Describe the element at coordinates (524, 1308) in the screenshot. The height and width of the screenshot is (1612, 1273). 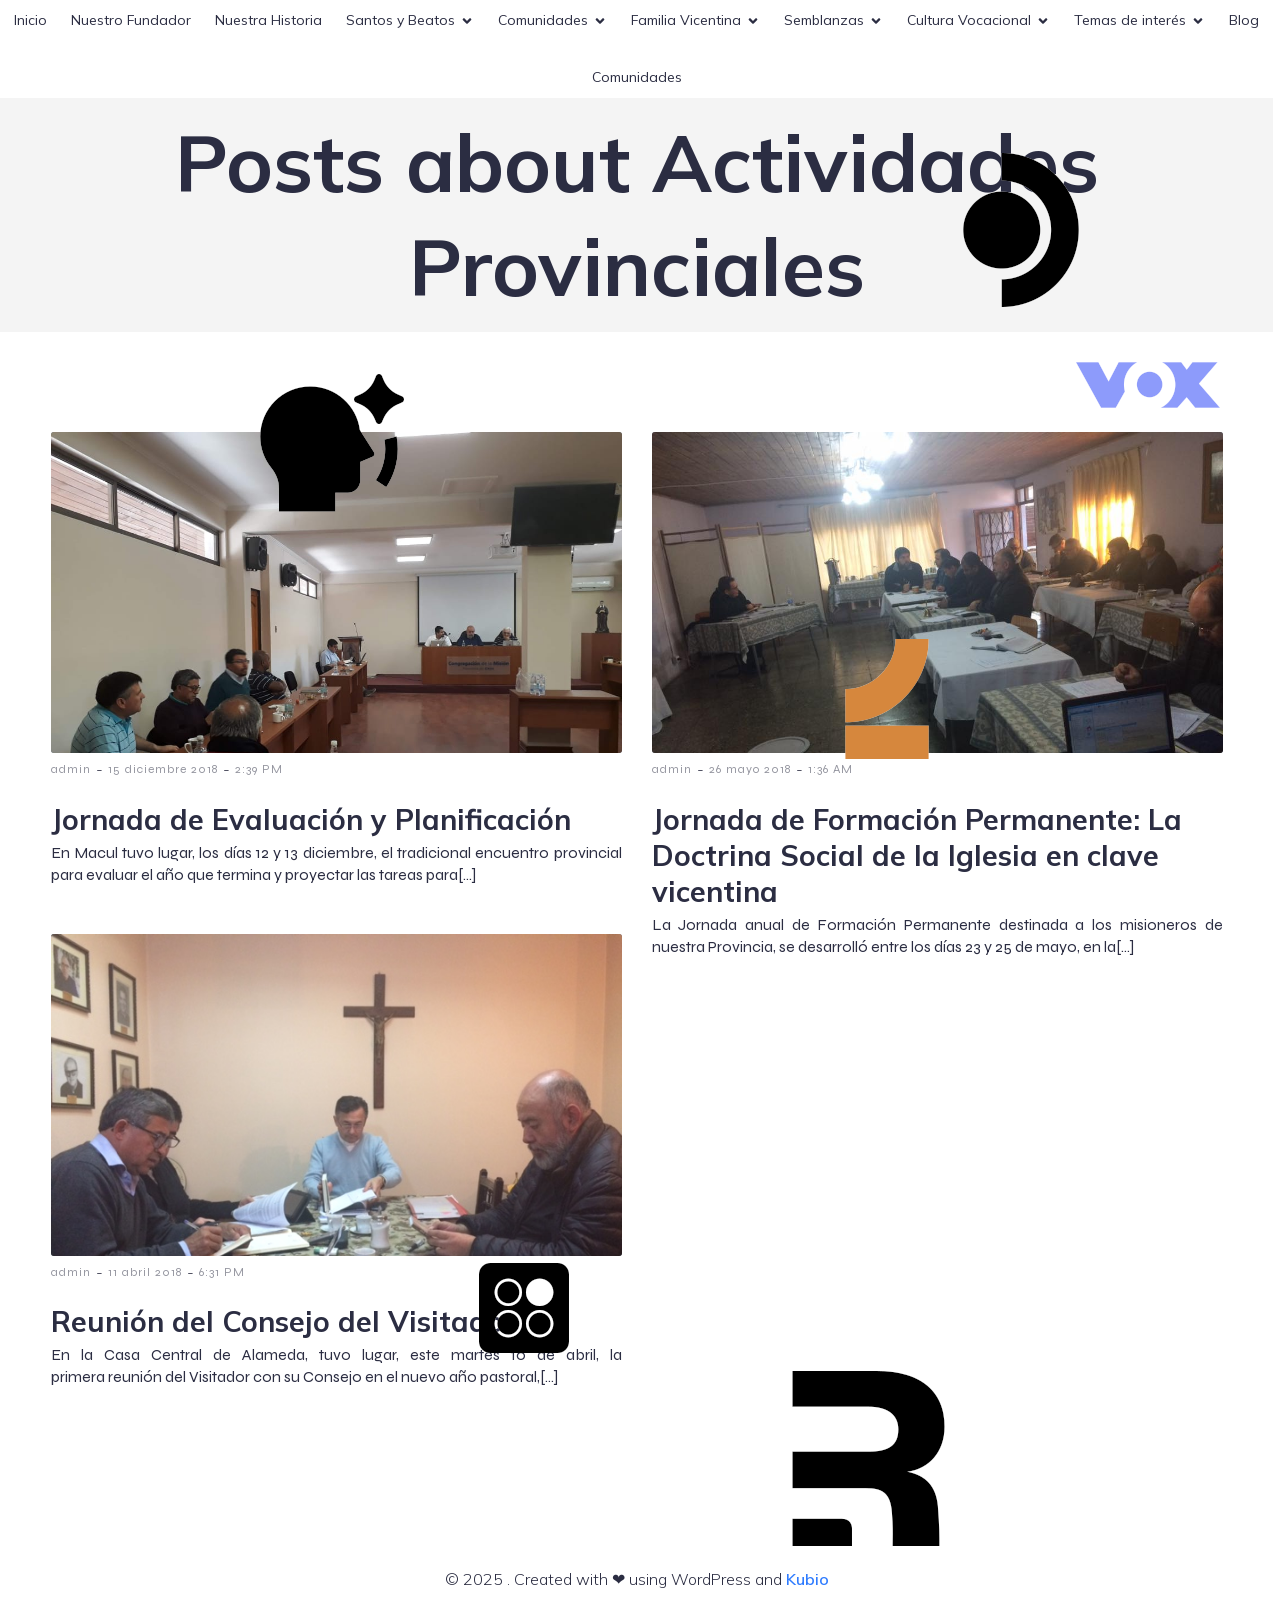
I see `open the payback rewards app` at that location.